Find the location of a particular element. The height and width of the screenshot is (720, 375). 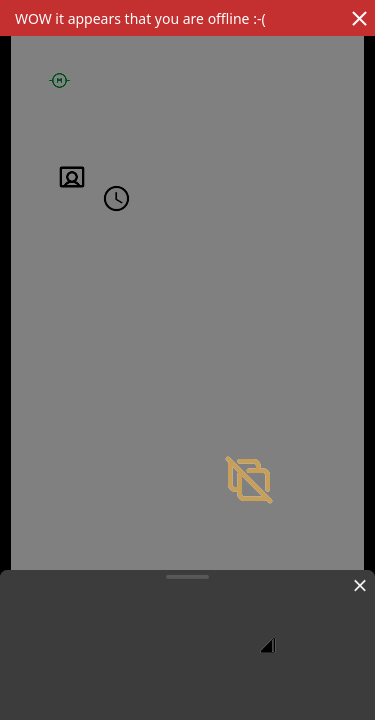

represents a motor component in a circuit diagram is located at coordinates (59, 80).